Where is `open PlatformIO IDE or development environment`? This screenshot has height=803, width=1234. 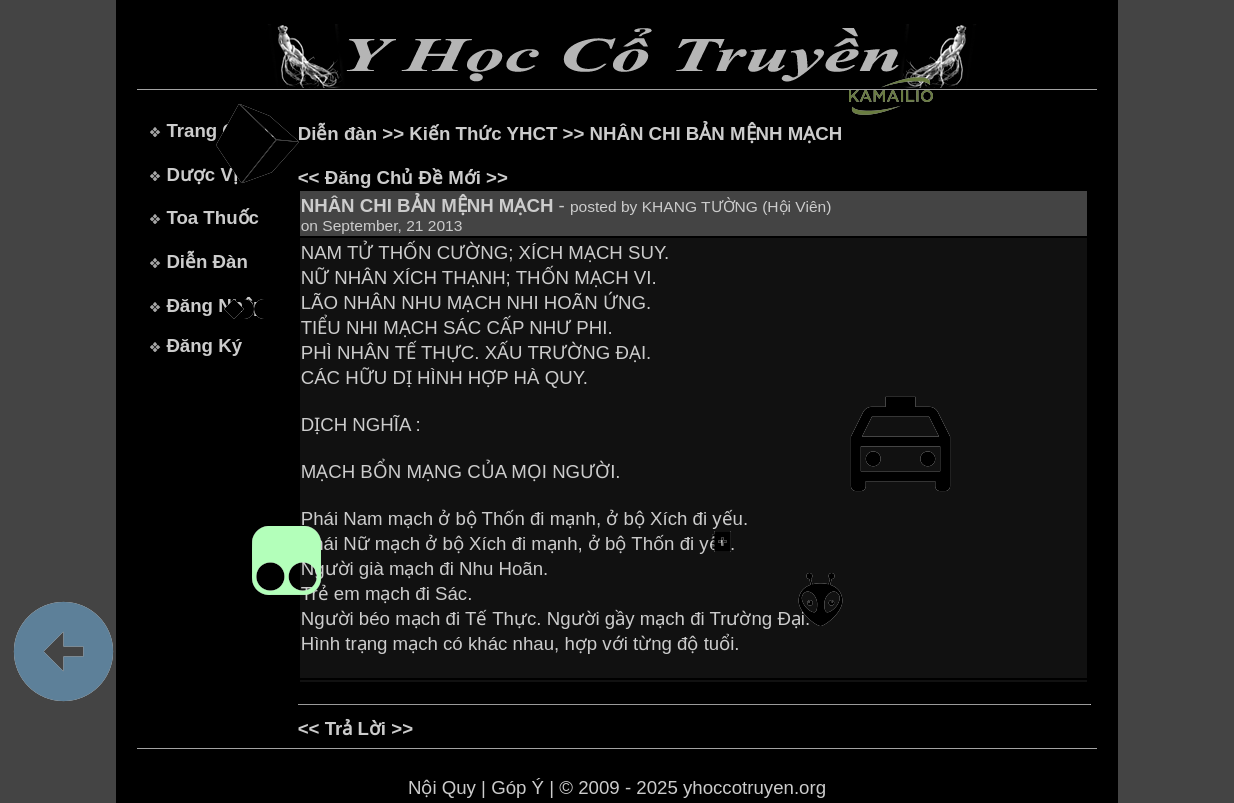
open PlatformIO IDE or development environment is located at coordinates (820, 599).